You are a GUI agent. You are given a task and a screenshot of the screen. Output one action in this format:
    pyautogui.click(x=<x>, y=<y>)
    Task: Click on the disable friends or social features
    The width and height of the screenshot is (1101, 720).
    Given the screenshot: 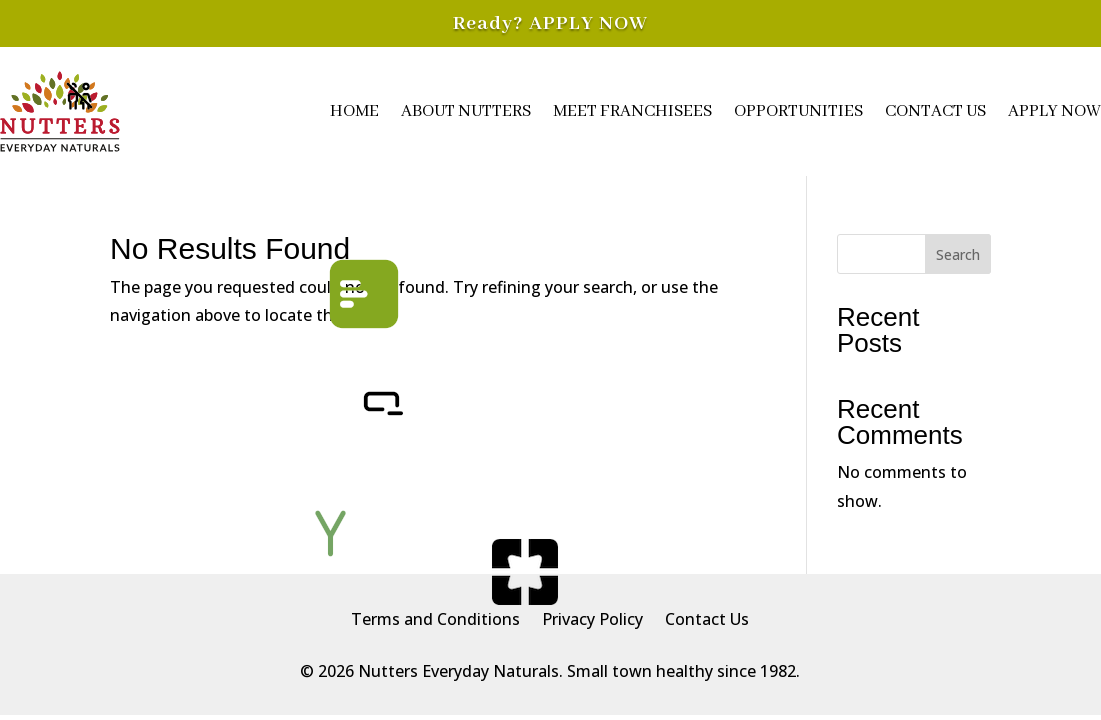 What is the action you would take?
    pyautogui.click(x=79, y=95)
    